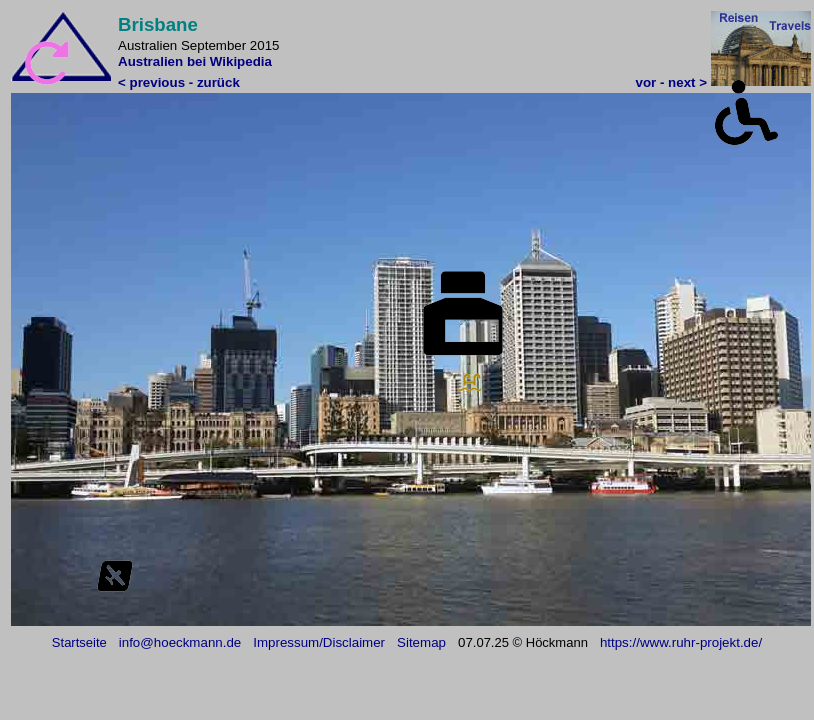 This screenshot has height=720, width=814. What do you see at coordinates (463, 311) in the screenshot?
I see `access drawing or illustration tools` at bounding box center [463, 311].